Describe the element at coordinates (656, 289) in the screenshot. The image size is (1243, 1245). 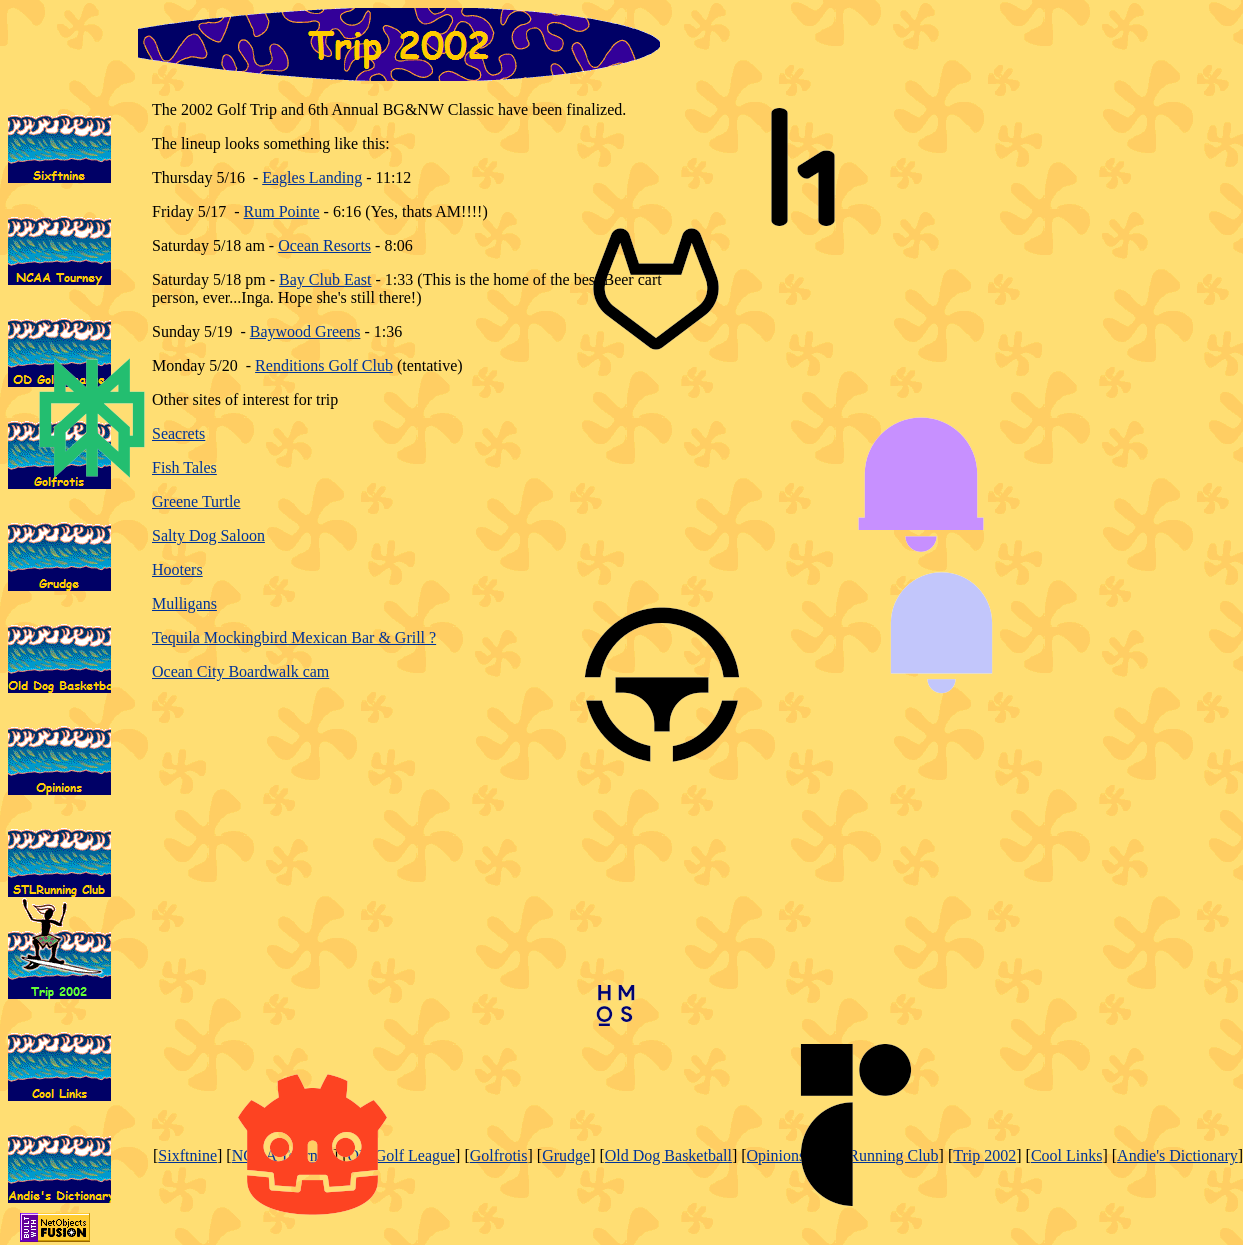
I see `open GitLab repository` at that location.